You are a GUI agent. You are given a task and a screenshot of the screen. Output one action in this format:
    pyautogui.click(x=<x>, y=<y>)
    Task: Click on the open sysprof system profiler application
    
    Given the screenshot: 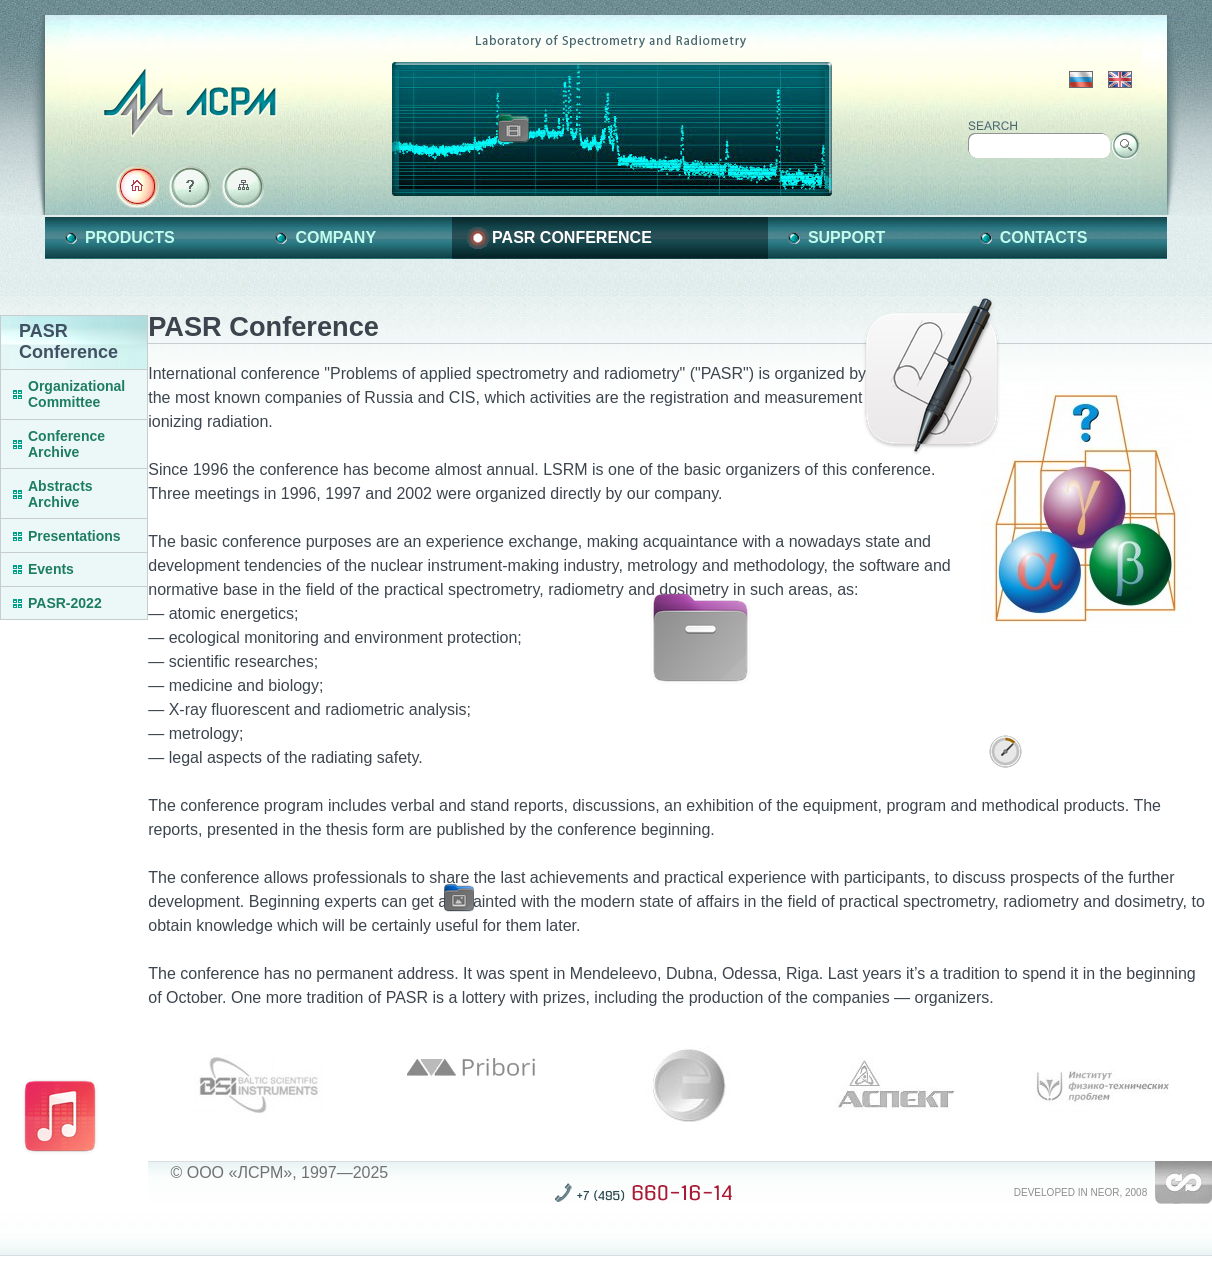 What is the action you would take?
    pyautogui.click(x=1005, y=751)
    